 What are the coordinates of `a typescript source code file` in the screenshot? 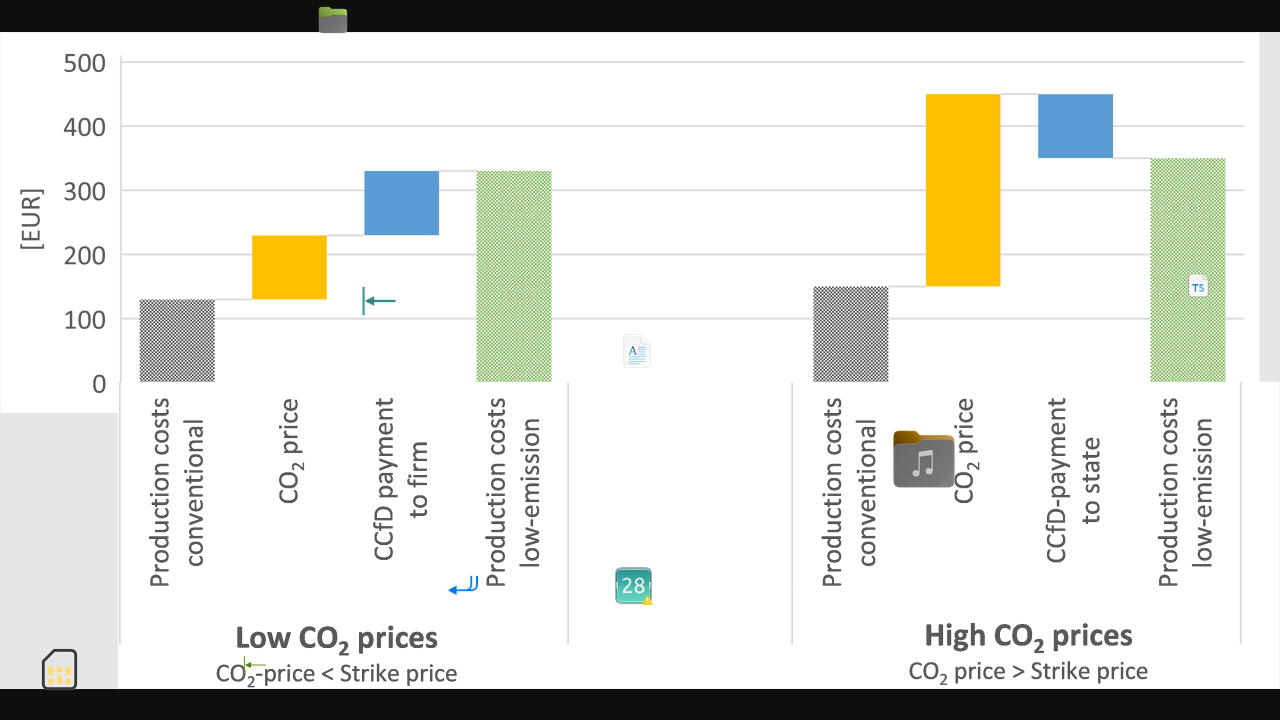 It's located at (1198, 285).